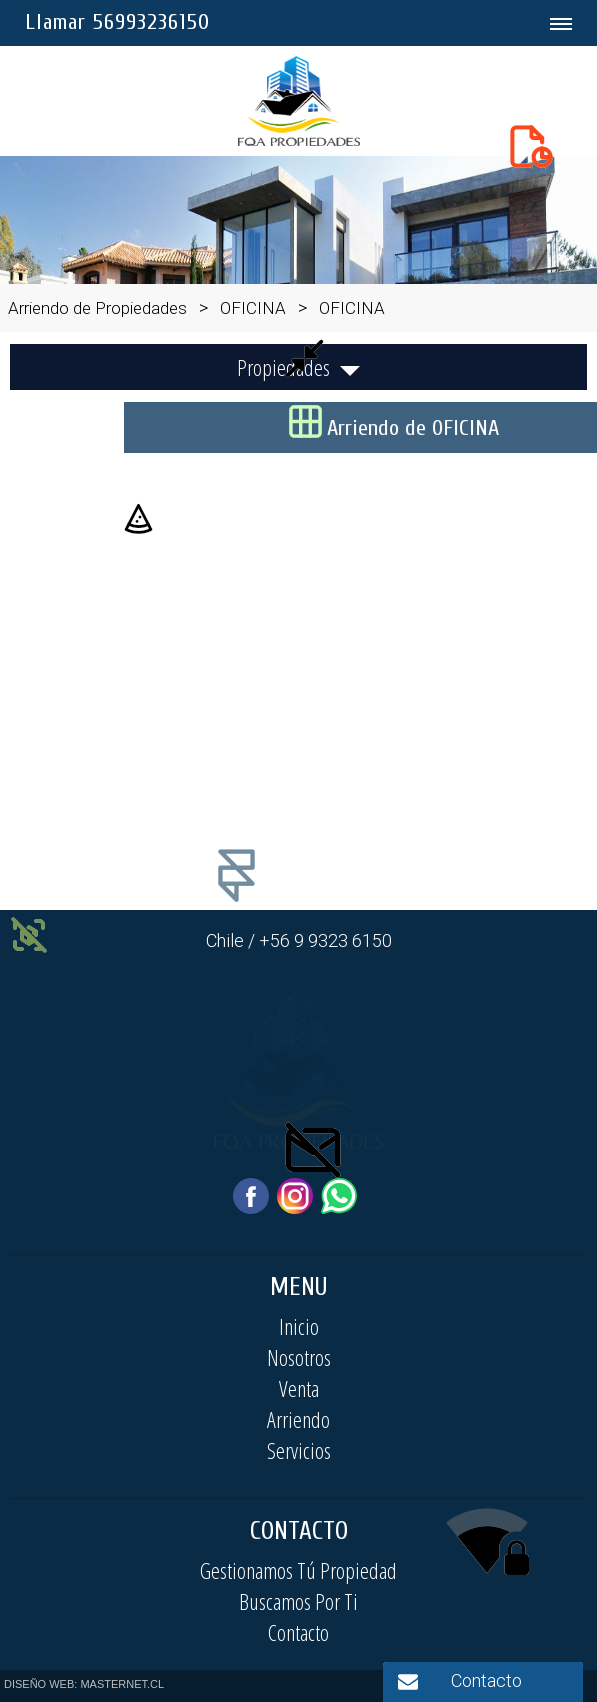  Describe the element at coordinates (138, 518) in the screenshot. I see `browse food delivery options` at that location.